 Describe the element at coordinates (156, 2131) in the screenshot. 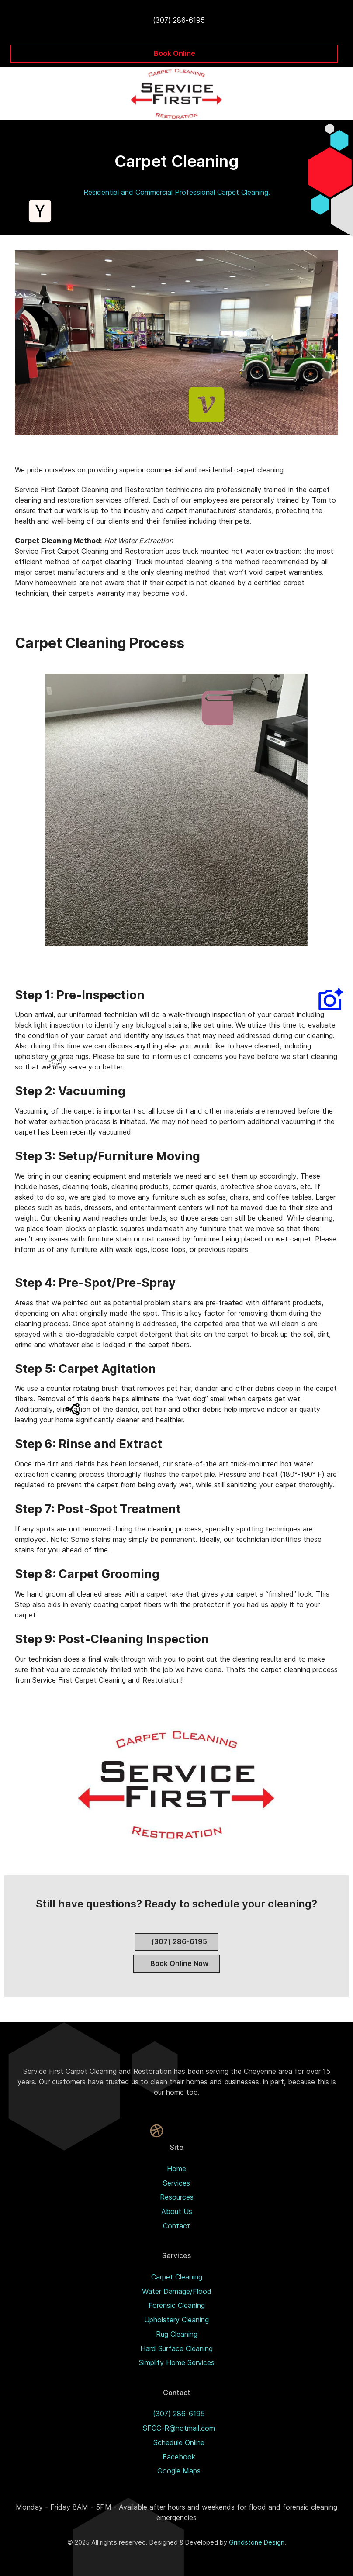

I see `visit Dribbble profile or portfolio` at that location.